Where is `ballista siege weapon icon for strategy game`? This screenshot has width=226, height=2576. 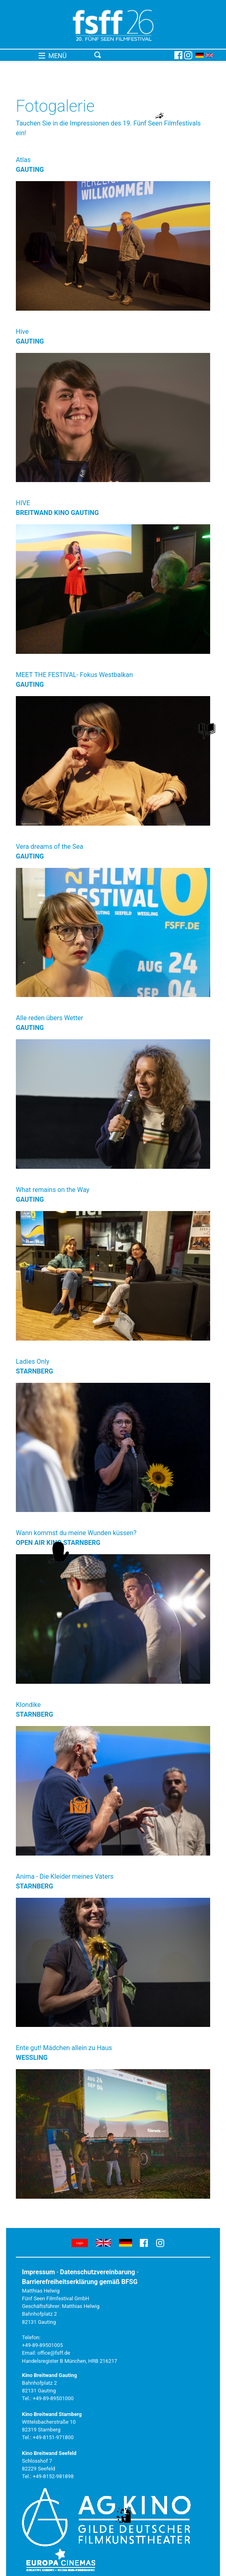
ballista siege weapon icon for strategy game is located at coordinates (159, 115).